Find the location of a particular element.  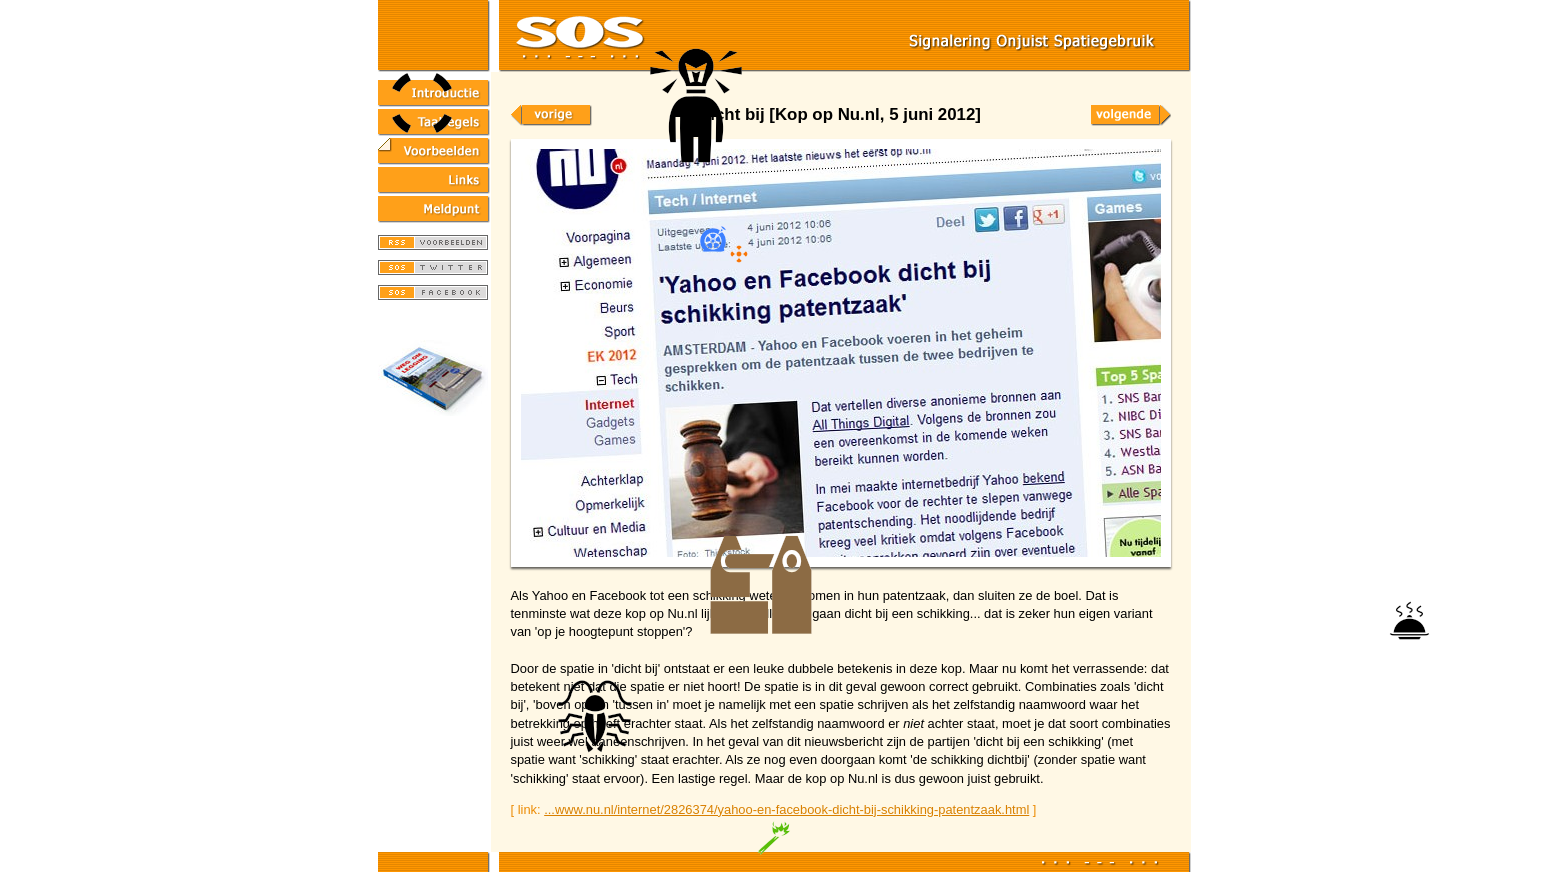

indicates a bug or issue in the system is located at coordinates (594, 716).